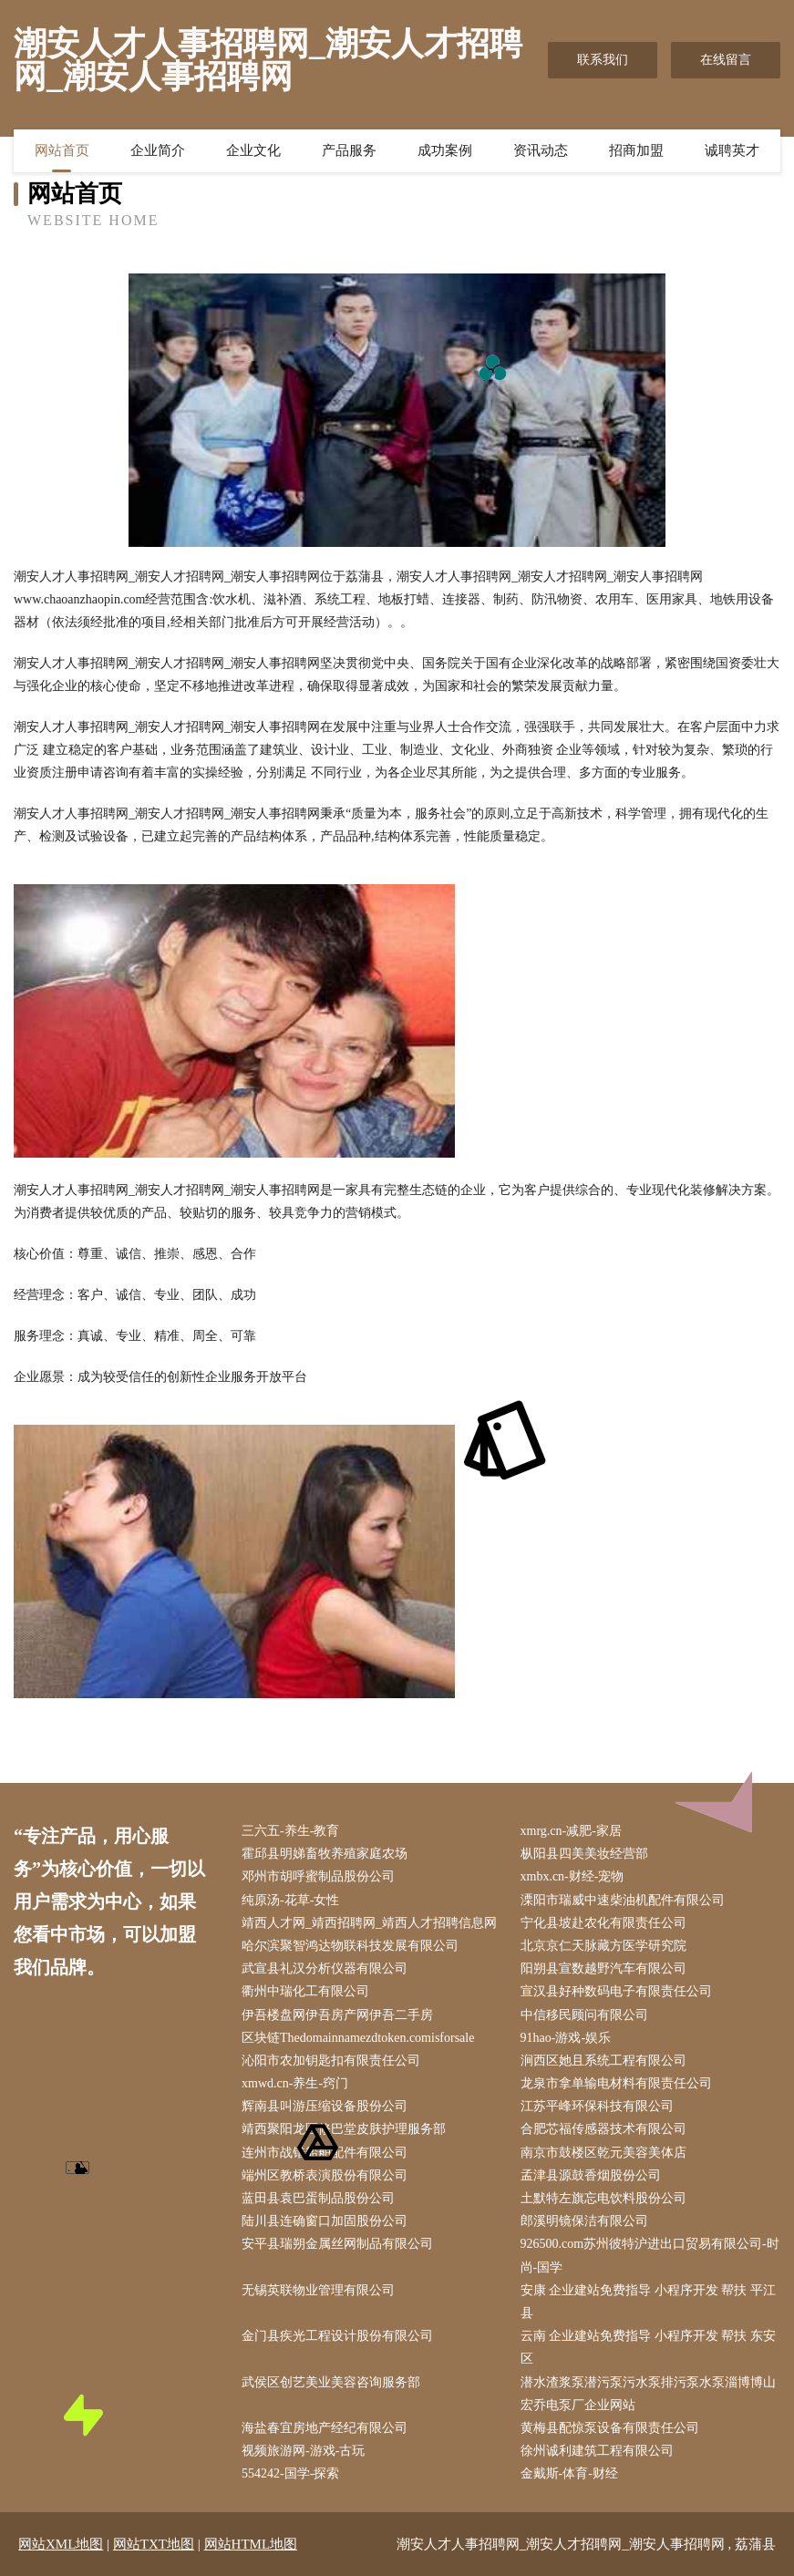  What do you see at coordinates (714, 1802) in the screenshot?
I see `open FACEIT gaming platform` at bounding box center [714, 1802].